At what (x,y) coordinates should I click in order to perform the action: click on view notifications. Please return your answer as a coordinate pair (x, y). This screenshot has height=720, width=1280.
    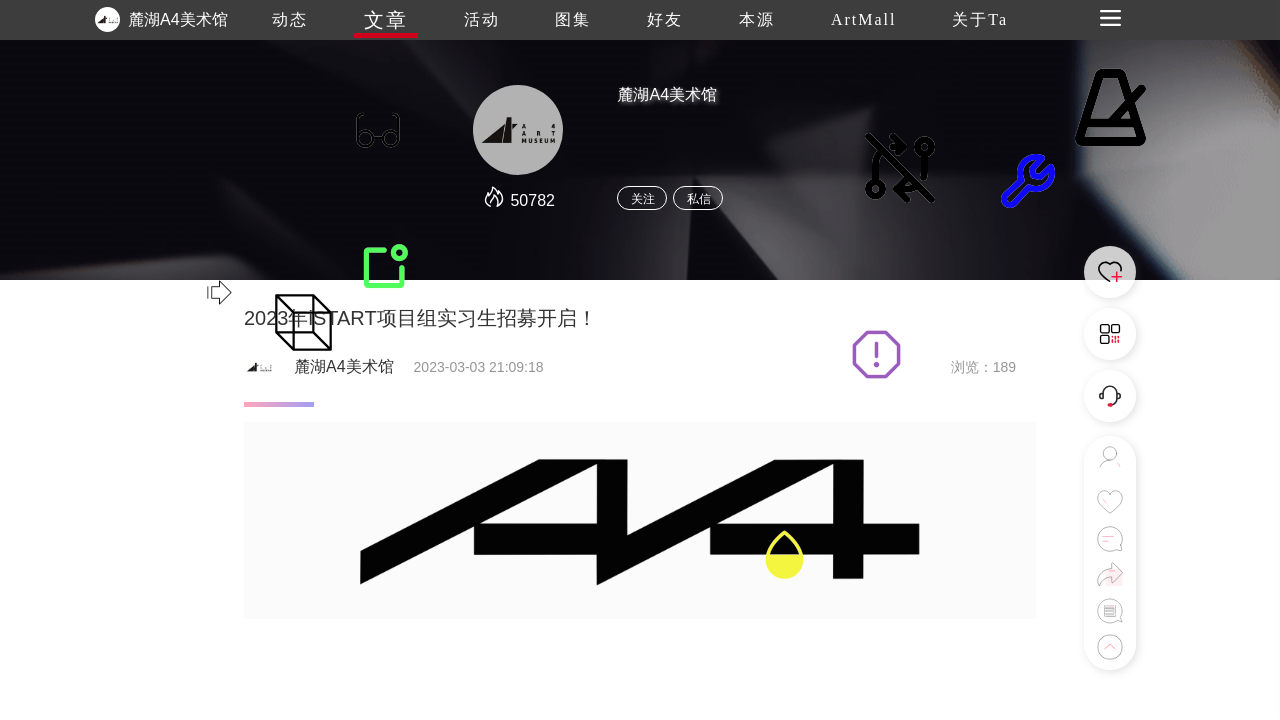
    Looking at the image, I should click on (385, 267).